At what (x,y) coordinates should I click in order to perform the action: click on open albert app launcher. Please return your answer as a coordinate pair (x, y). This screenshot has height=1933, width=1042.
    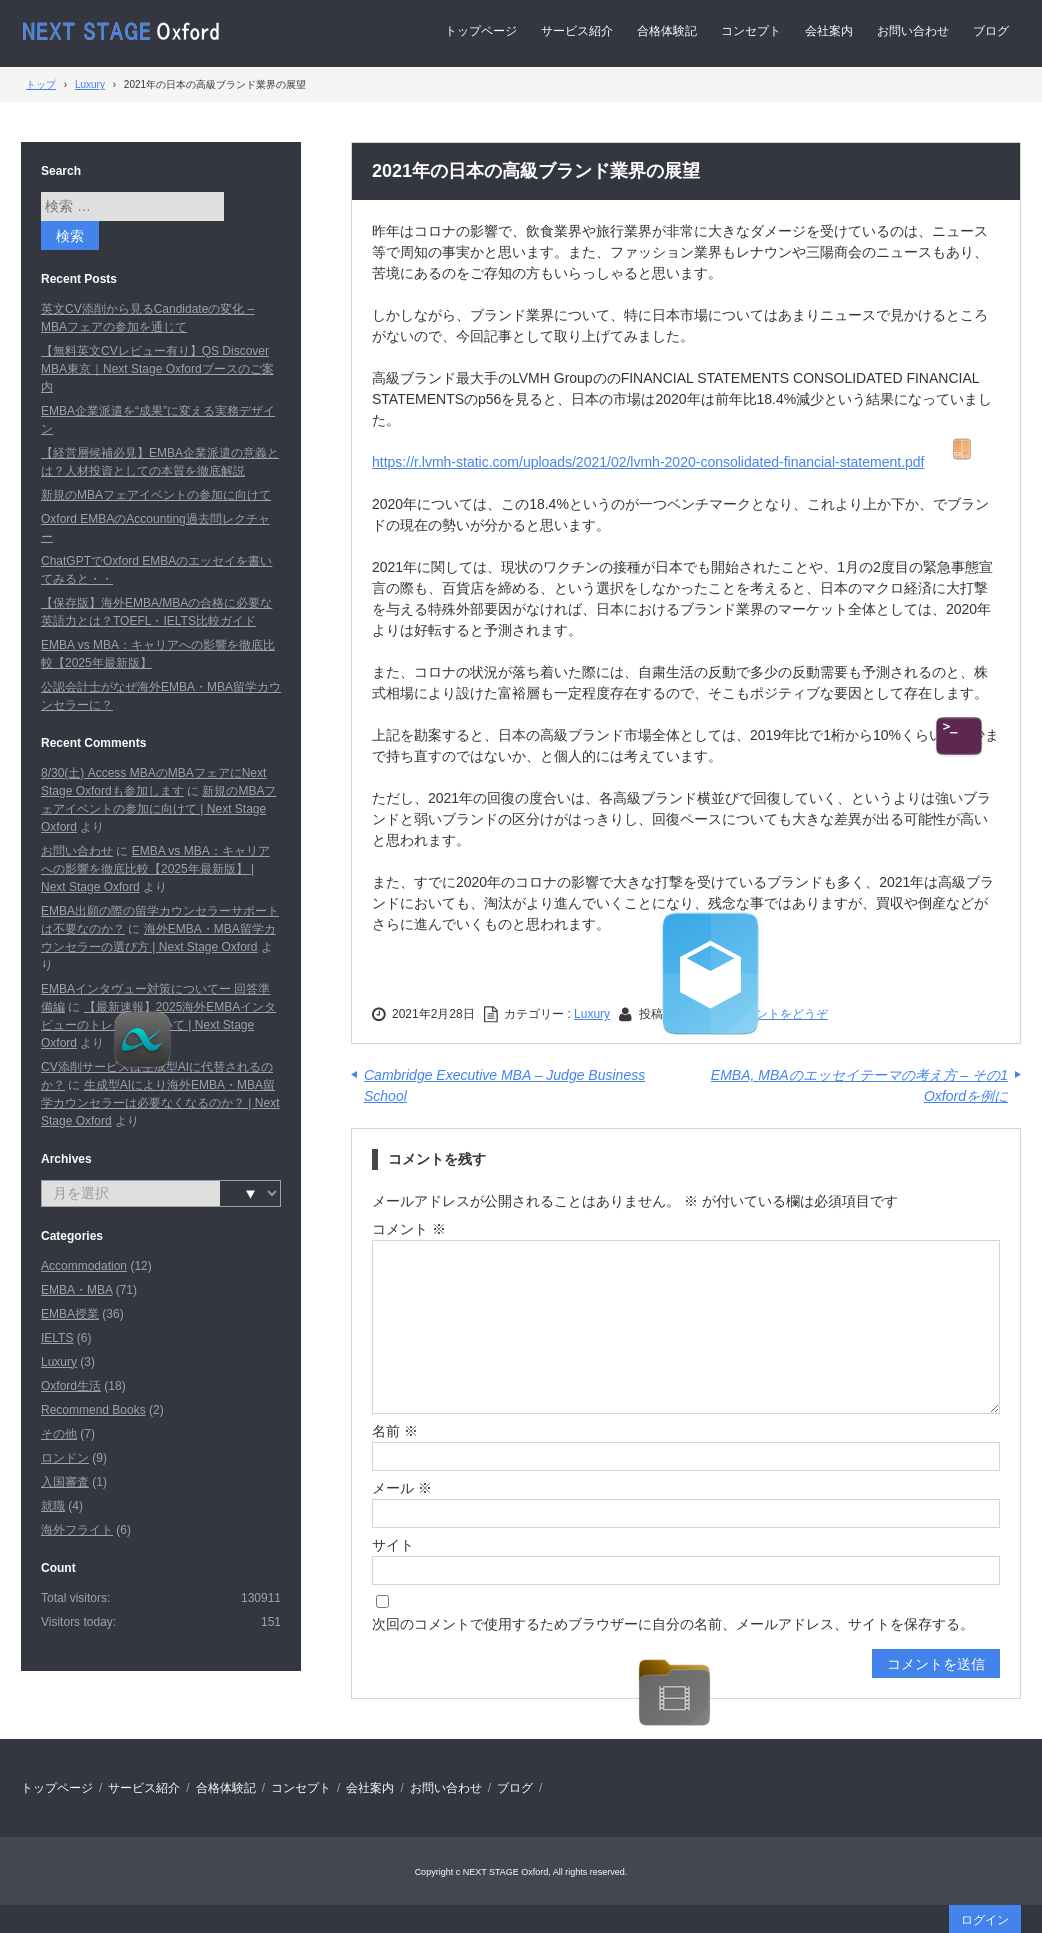
    Looking at the image, I should click on (142, 1039).